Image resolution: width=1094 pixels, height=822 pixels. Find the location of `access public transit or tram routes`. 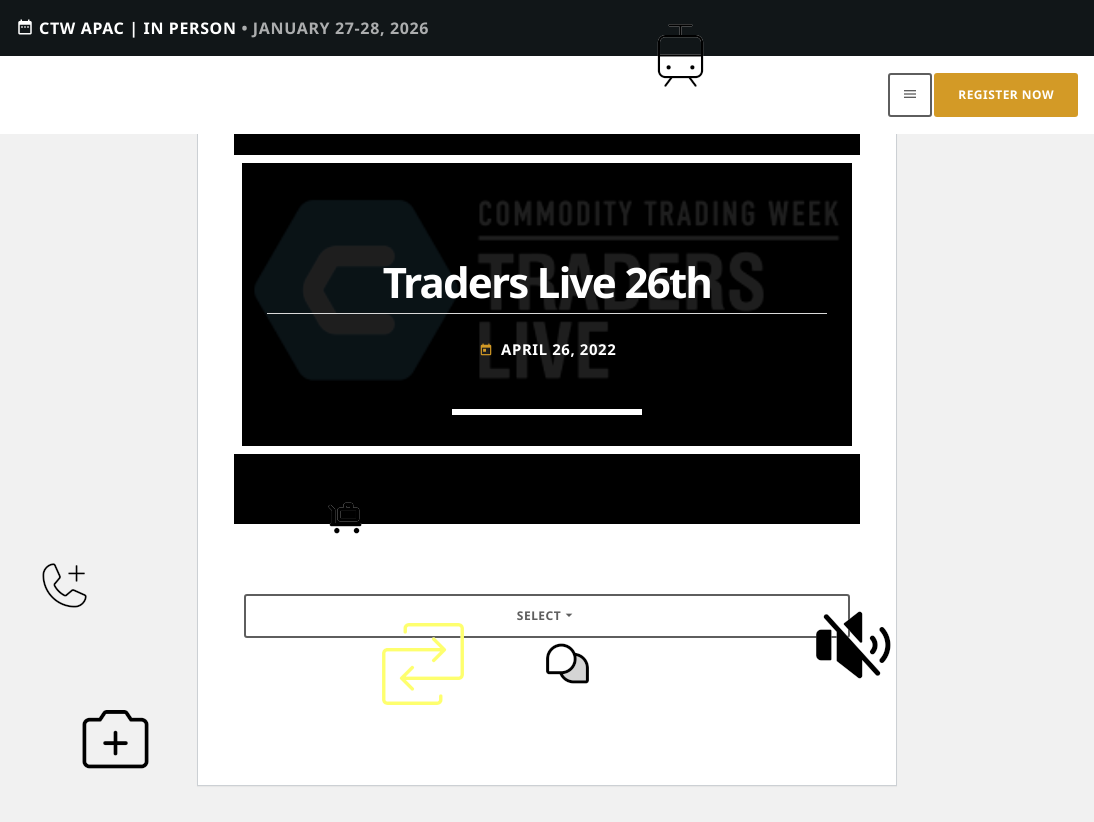

access public transit or tram routes is located at coordinates (680, 55).